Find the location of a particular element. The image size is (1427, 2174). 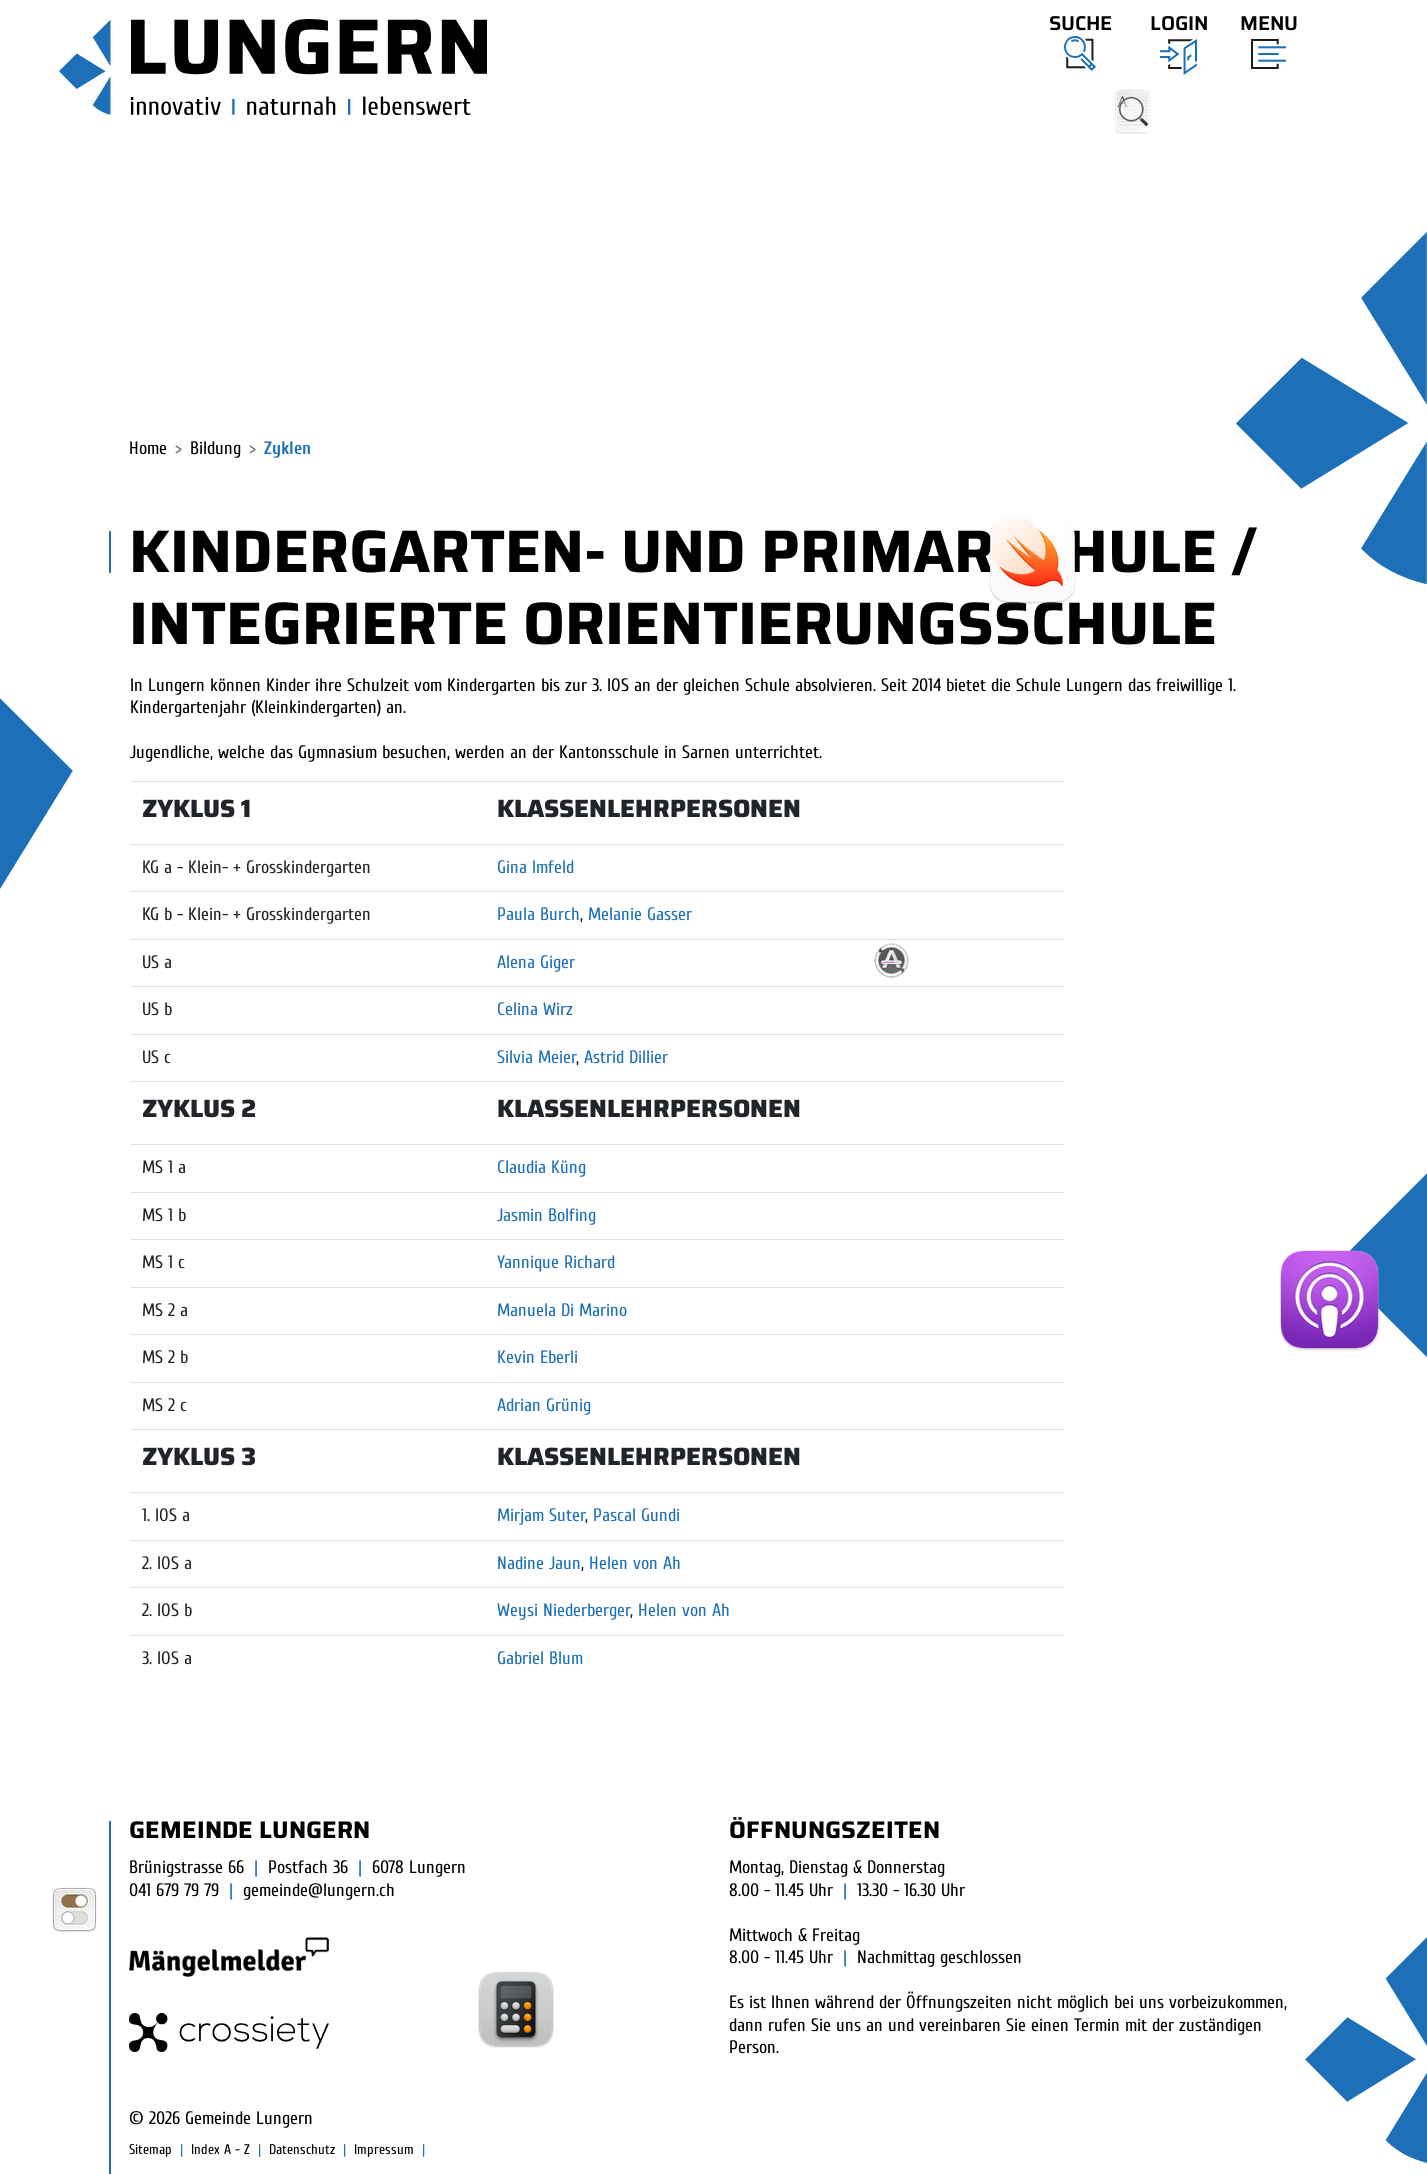

open the Apple Podcasts app is located at coordinates (1329, 1299).